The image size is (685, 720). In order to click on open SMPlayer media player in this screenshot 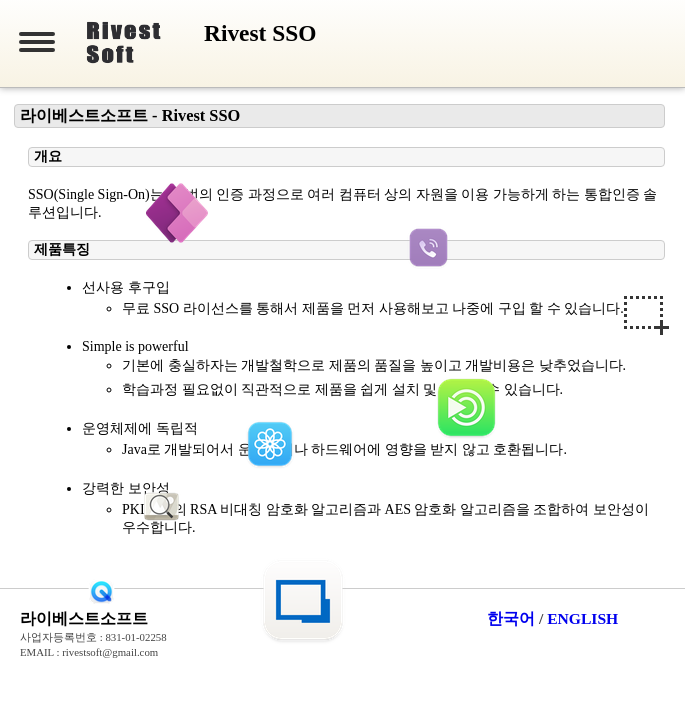, I will do `click(101, 591)`.